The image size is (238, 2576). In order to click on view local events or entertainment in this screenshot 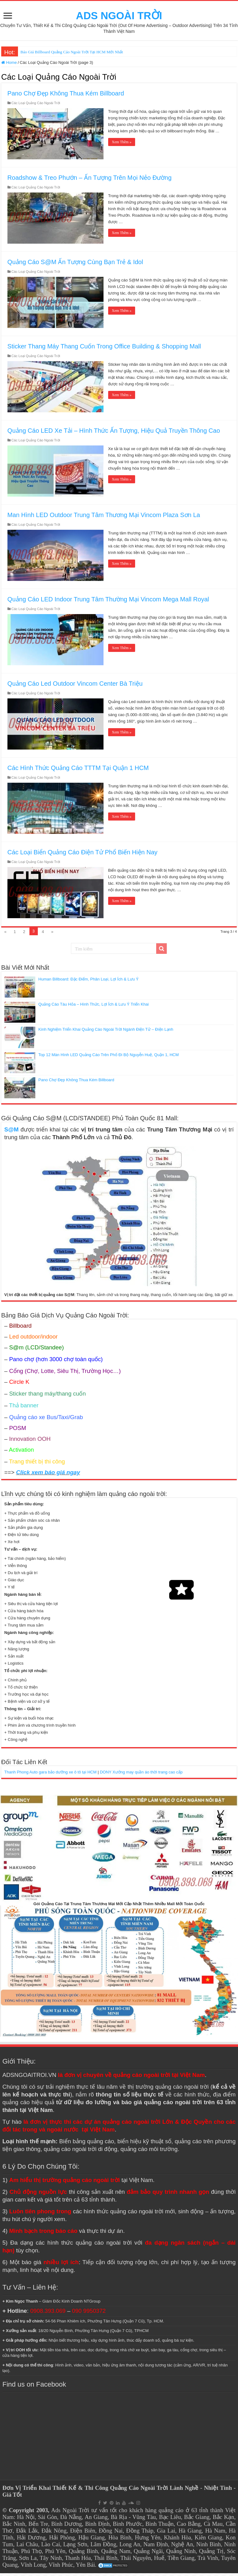, I will do `click(181, 1590)`.